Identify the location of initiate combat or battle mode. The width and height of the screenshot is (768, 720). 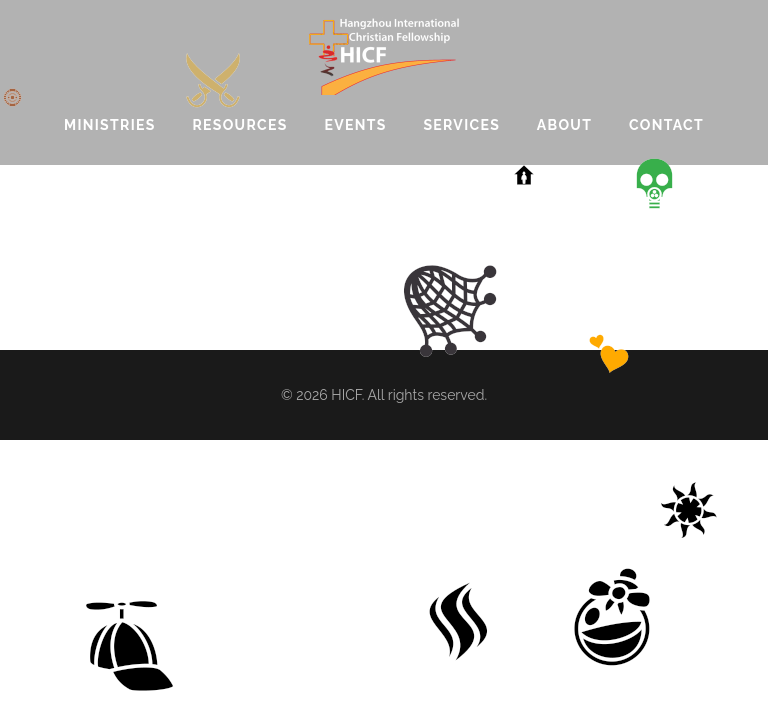
(213, 80).